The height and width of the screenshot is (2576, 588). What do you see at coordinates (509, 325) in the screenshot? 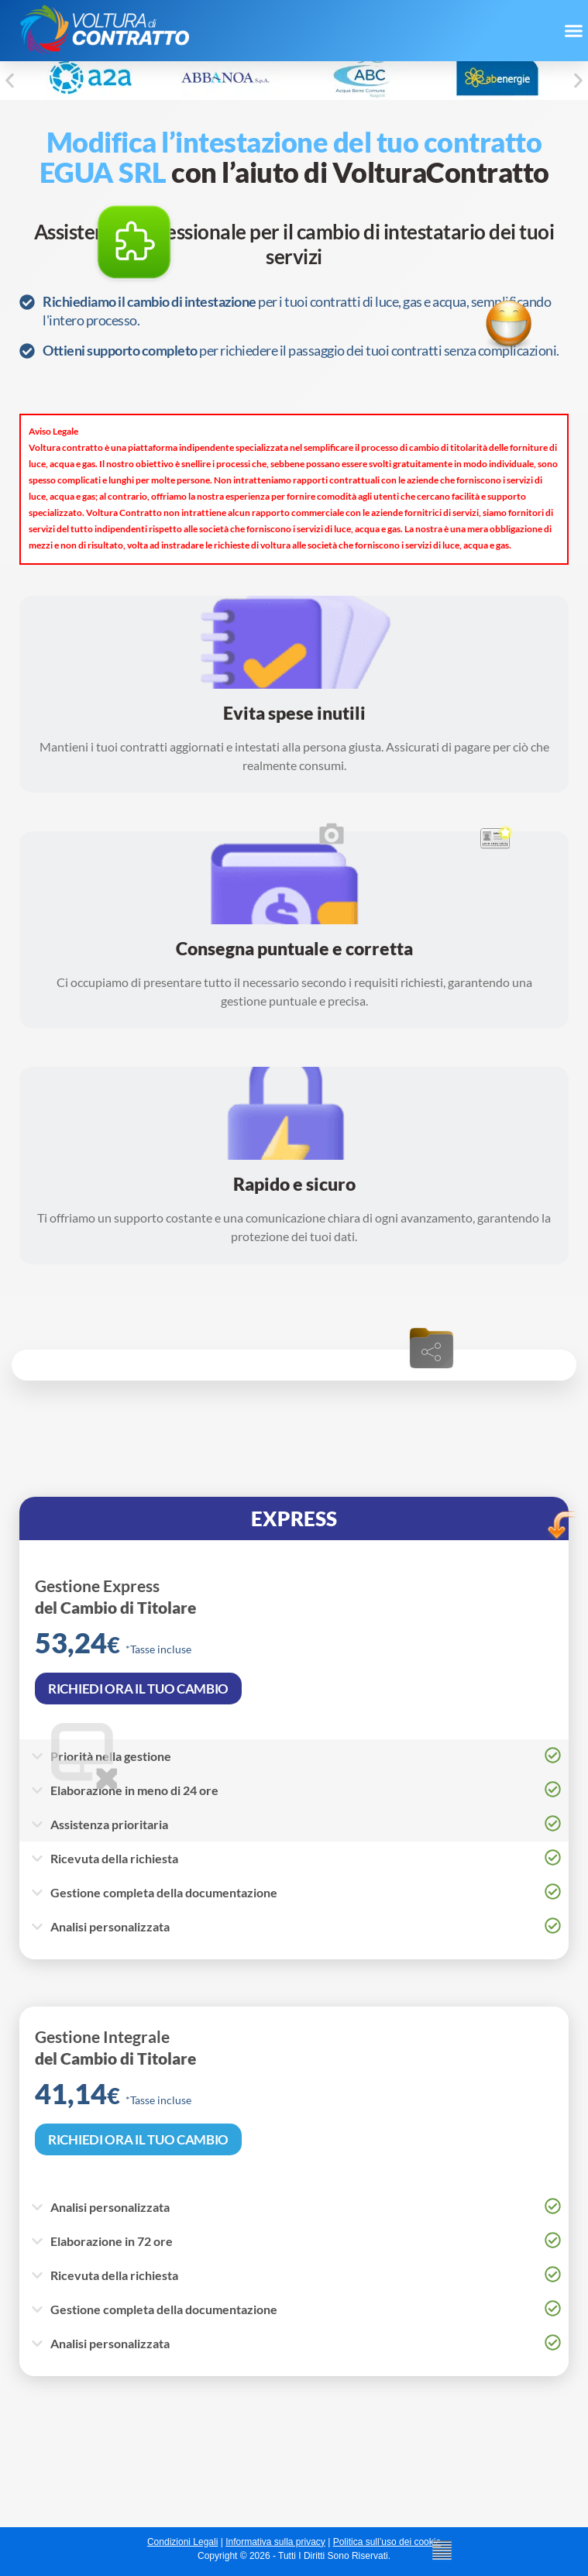
I see `react with laughter to a message` at bounding box center [509, 325].